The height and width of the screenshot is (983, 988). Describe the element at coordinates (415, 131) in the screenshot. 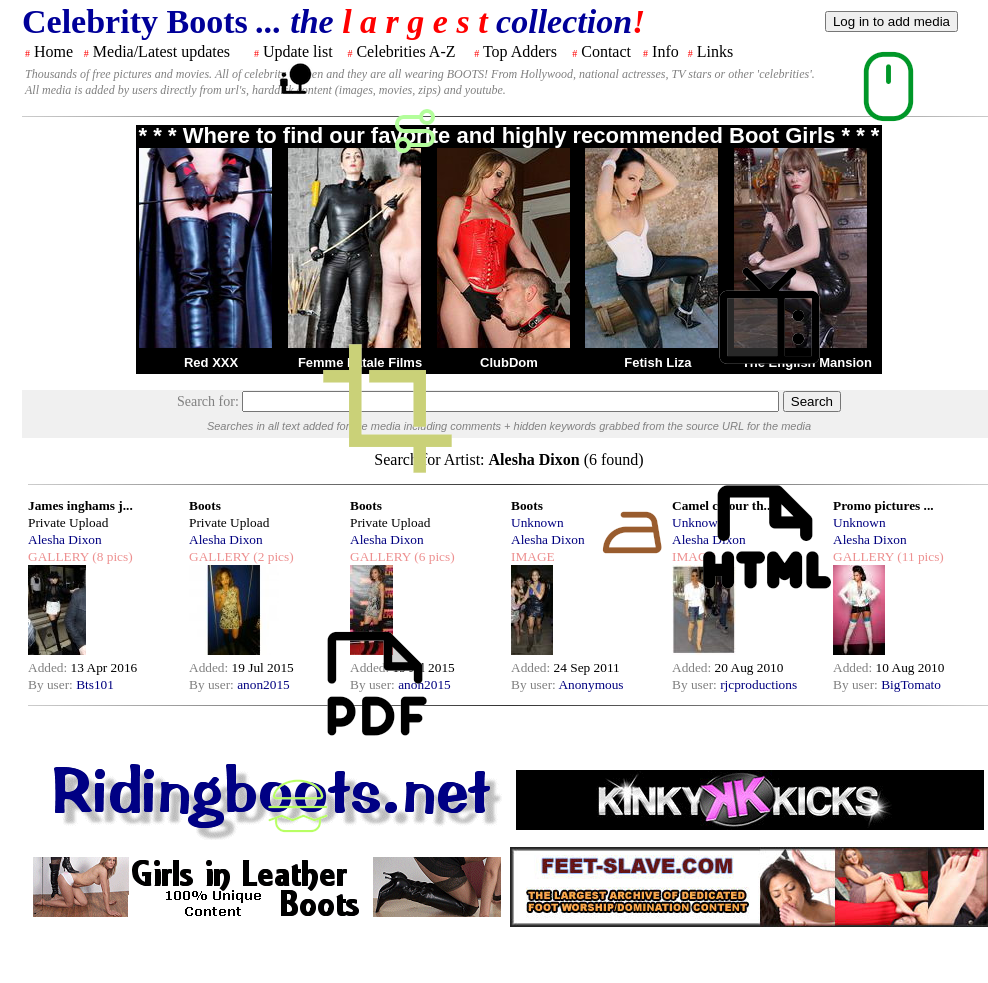

I see `view directions or navigation route` at that location.